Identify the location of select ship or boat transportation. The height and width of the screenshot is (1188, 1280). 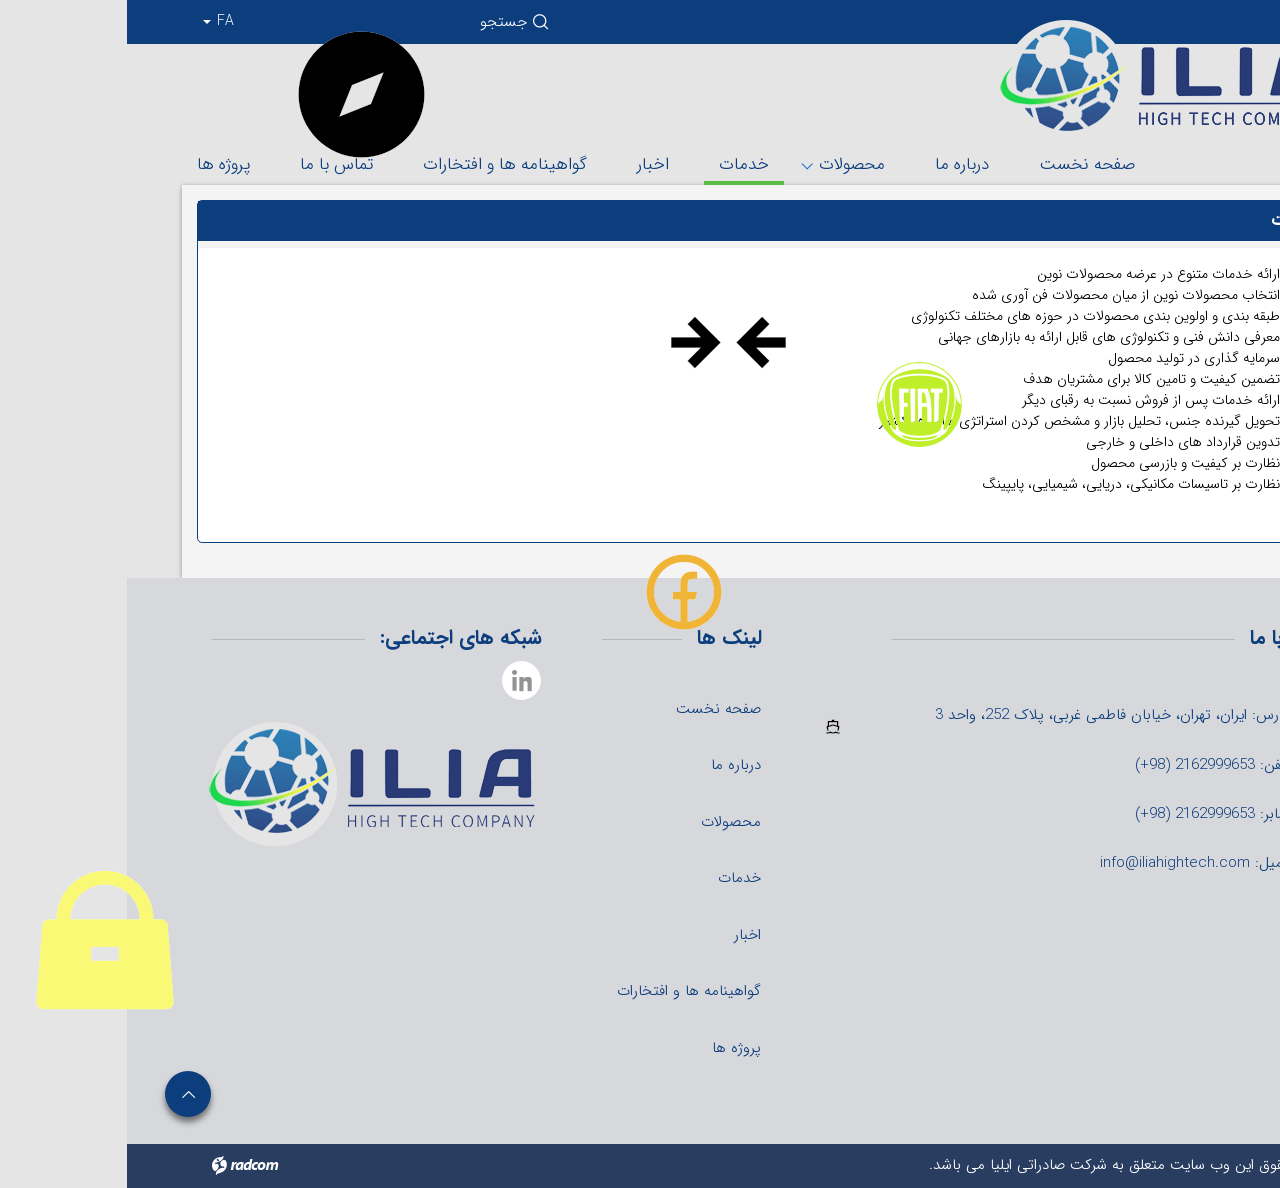
(833, 727).